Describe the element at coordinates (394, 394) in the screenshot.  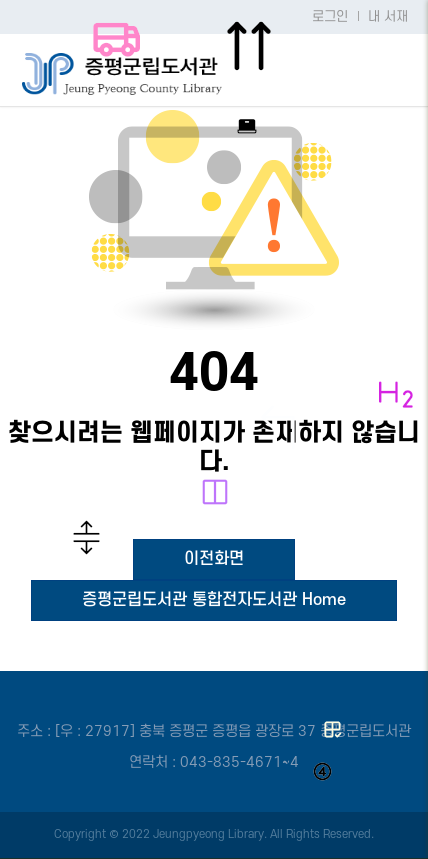
I see `format text as heading level 2` at that location.